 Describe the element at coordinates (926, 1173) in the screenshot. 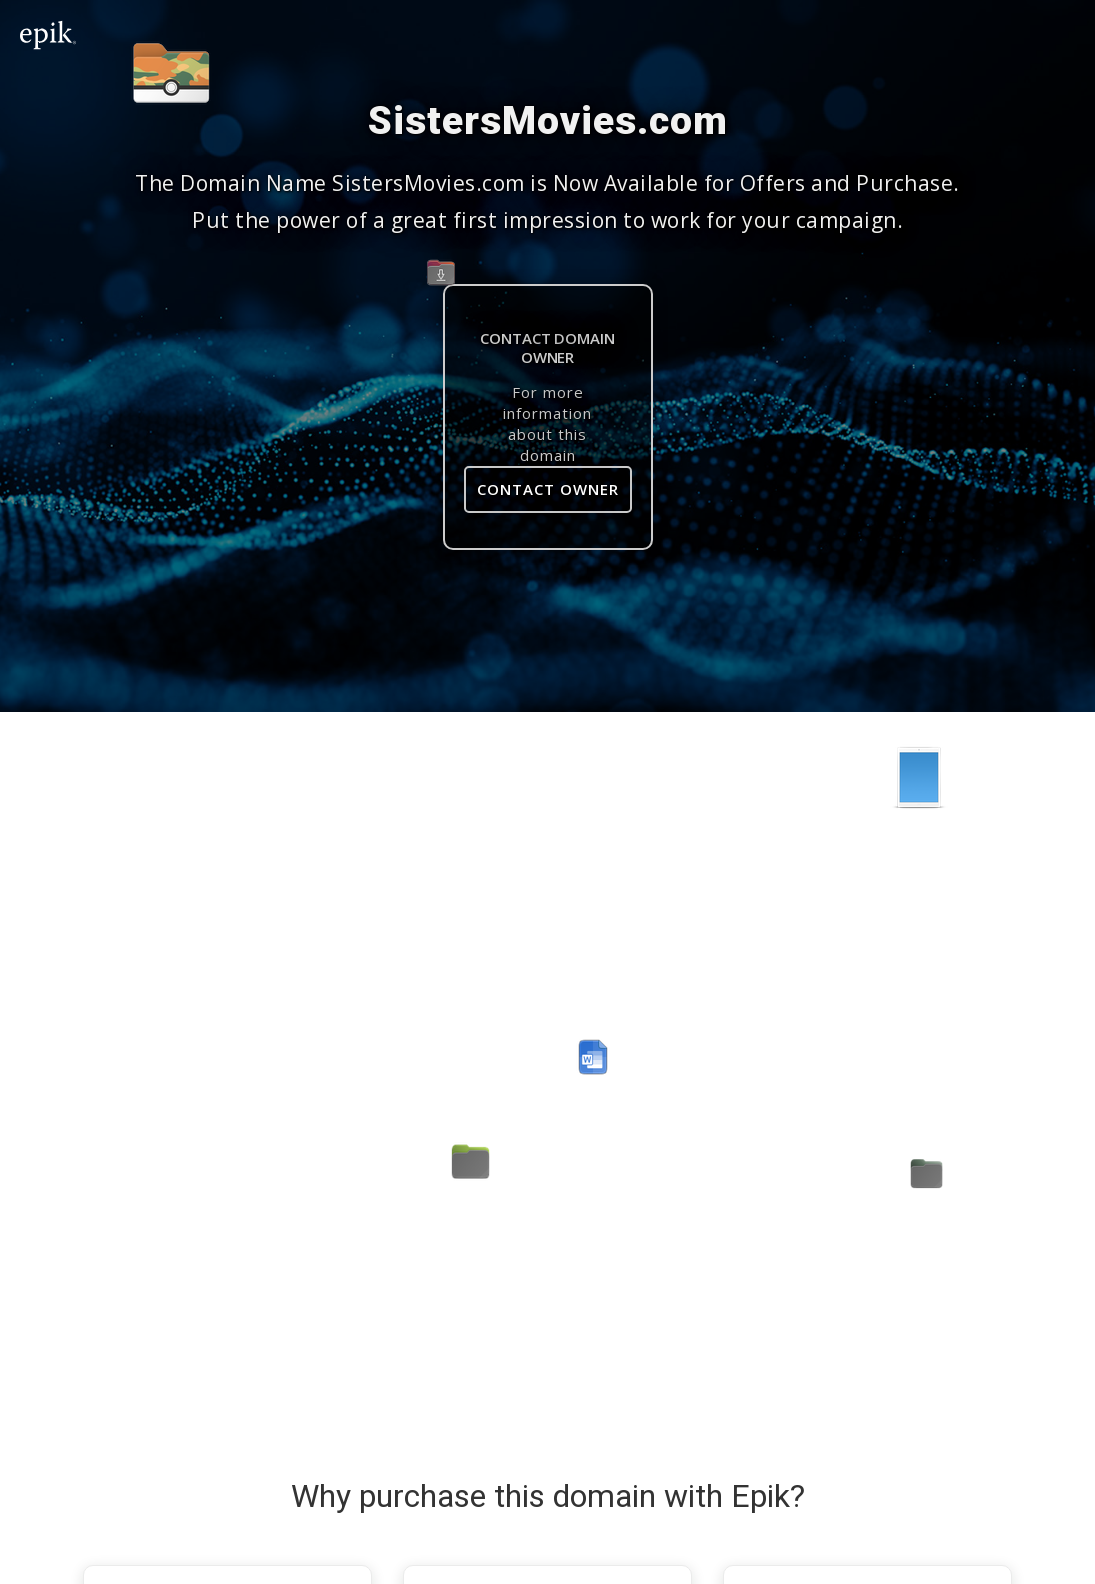

I see `open folder to view files` at that location.